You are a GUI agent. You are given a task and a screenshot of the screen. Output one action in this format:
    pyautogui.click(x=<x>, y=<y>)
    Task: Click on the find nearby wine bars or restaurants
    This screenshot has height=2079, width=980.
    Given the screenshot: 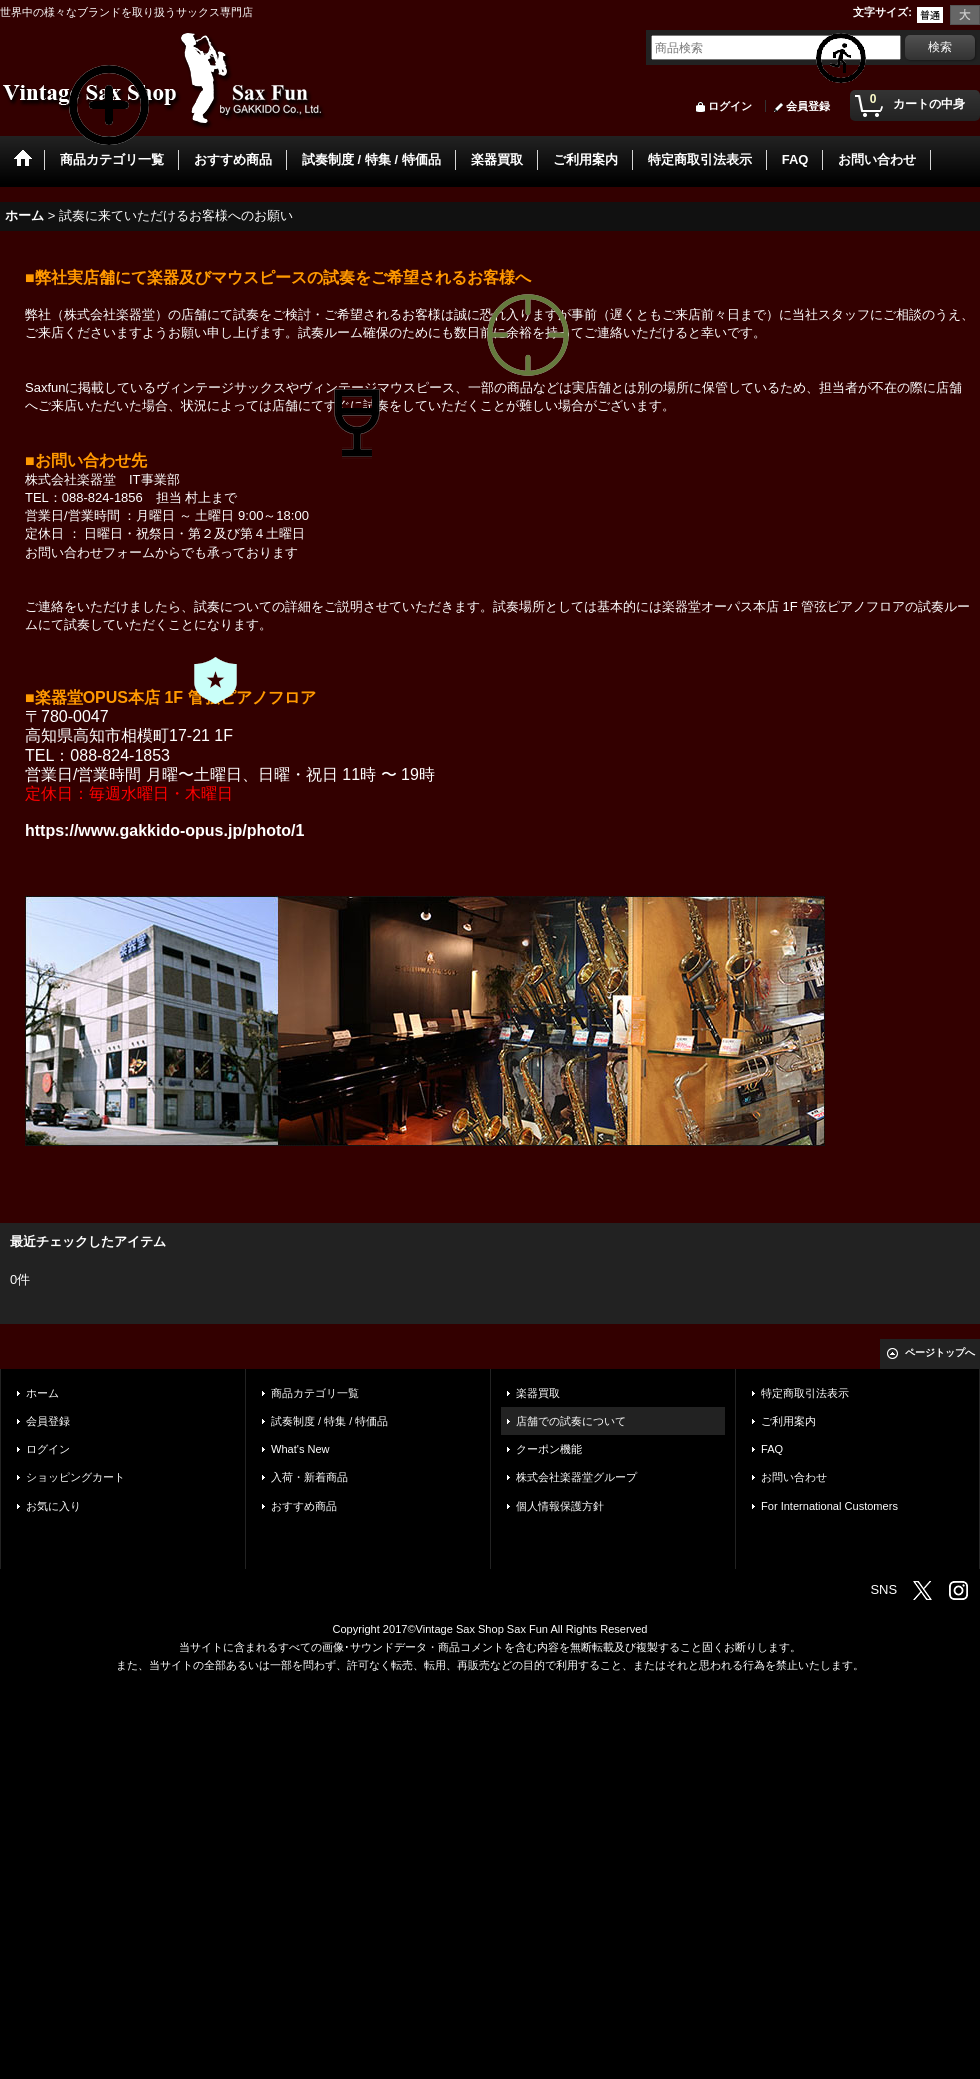 What is the action you would take?
    pyautogui.click(x=357, y=423)
    